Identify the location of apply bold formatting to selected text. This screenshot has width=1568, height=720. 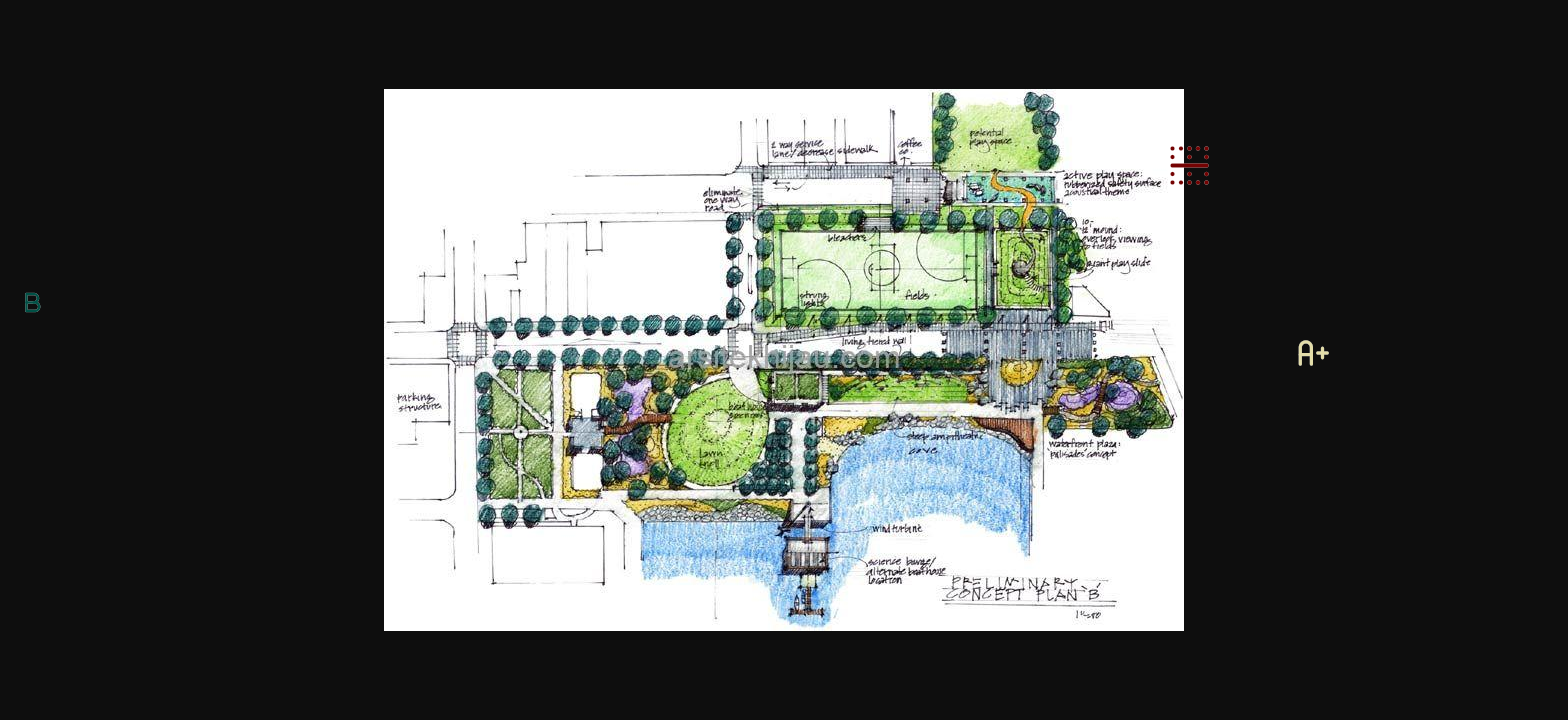
(32, 302).